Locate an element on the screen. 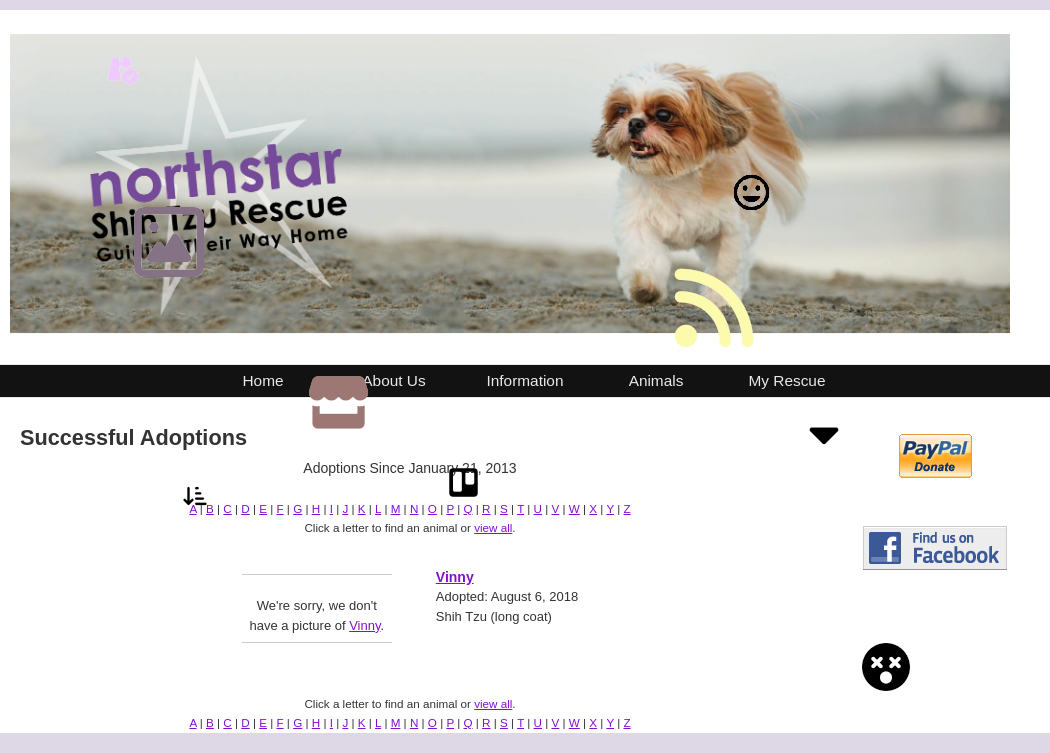 The image size is (1050, 753). tag people in a photo is located at coordinates (751, 192).